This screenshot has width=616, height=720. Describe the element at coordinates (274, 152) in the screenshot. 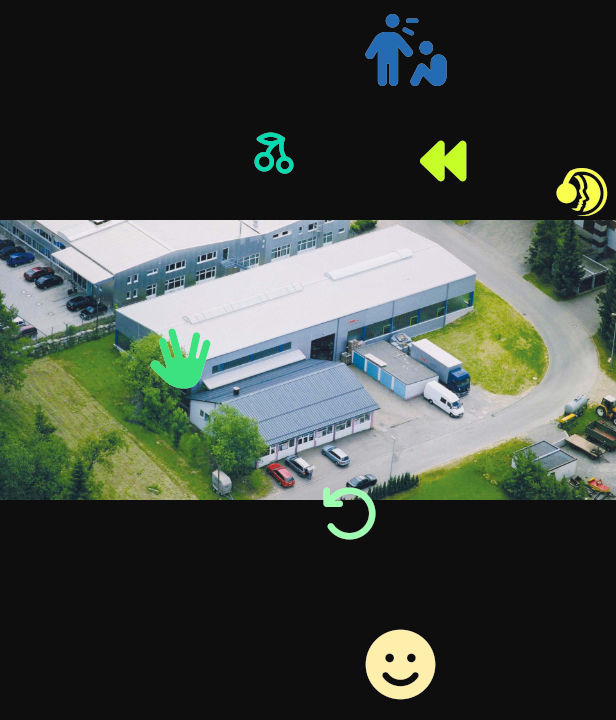

I see `indicates fruit or produce category` at that location.